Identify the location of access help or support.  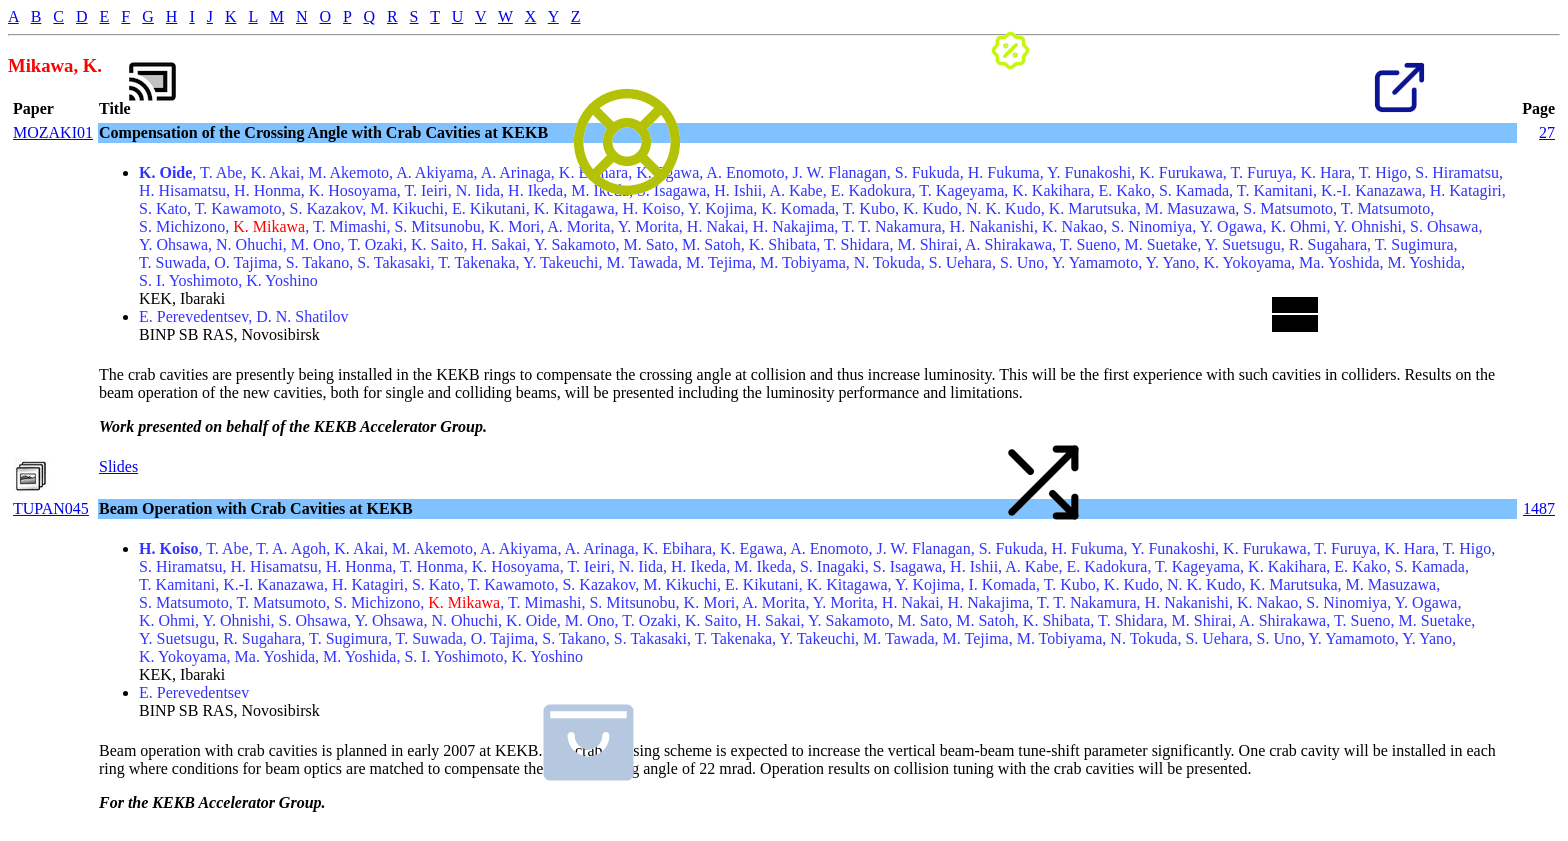
(627, 142).